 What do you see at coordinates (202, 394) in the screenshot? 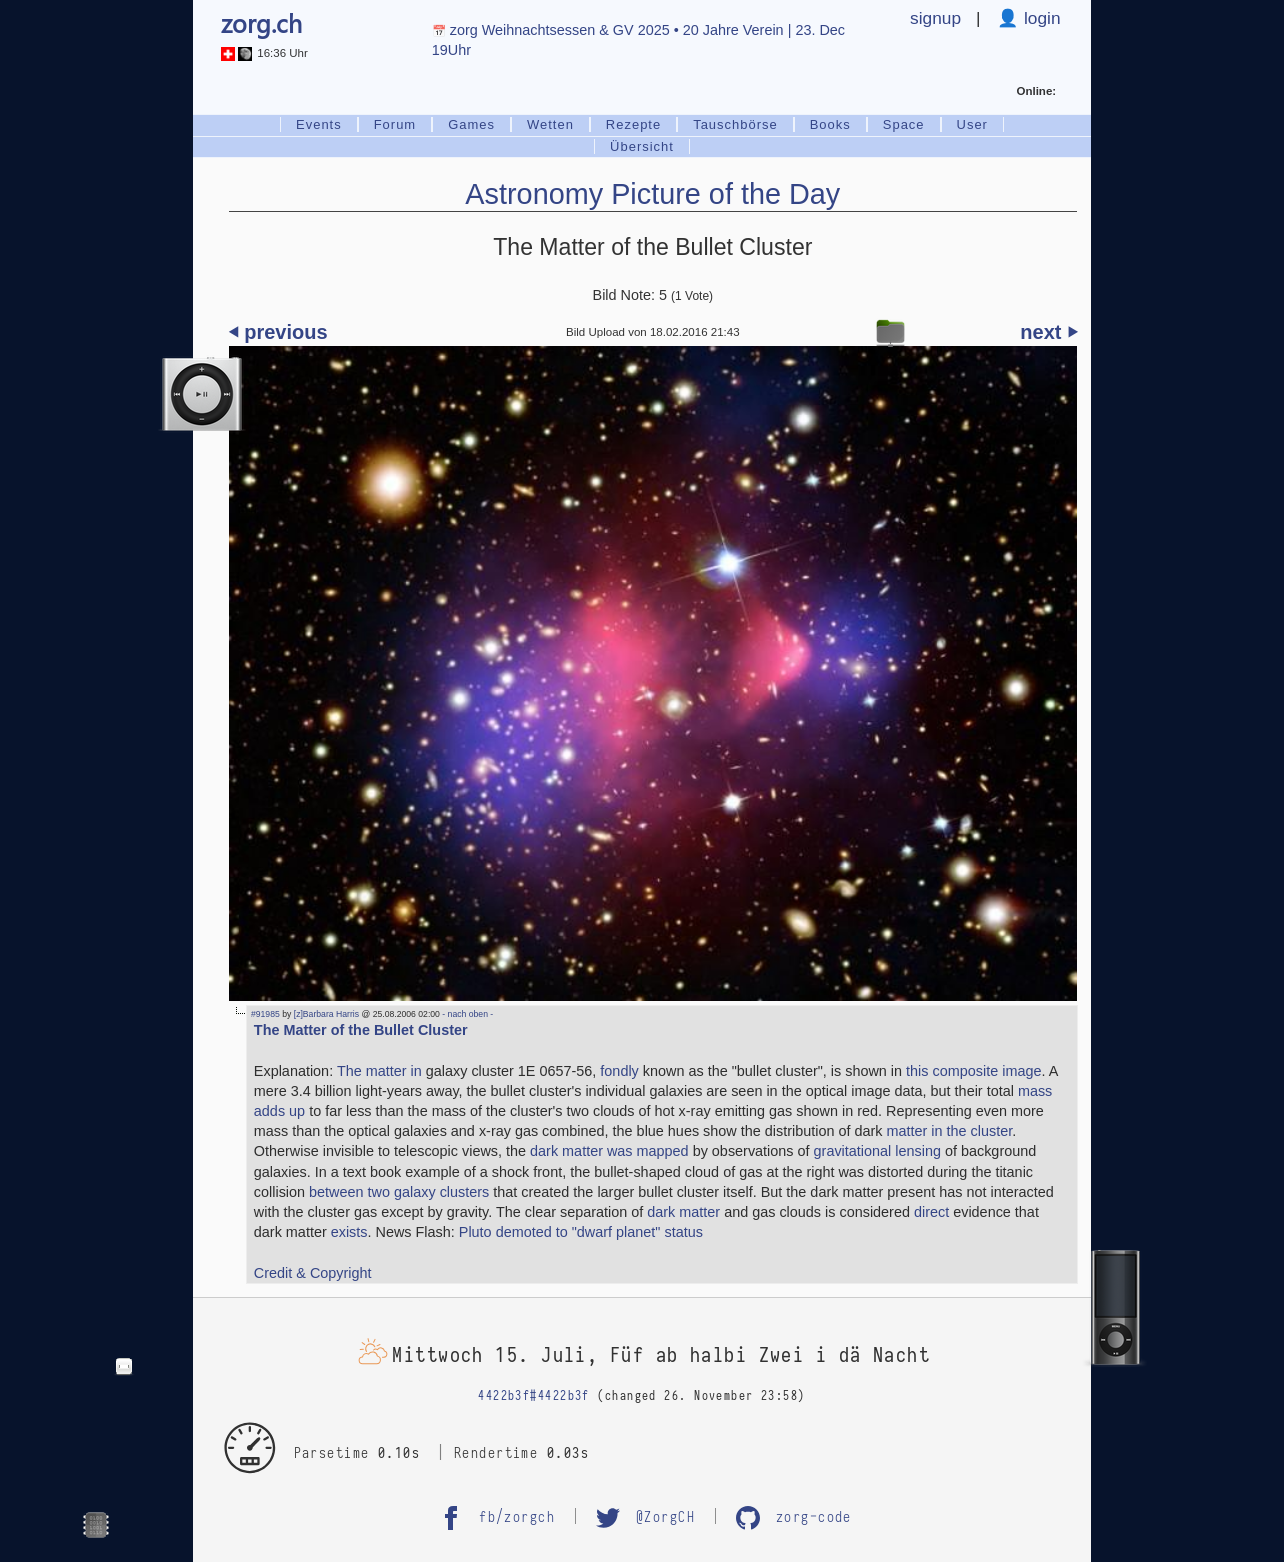
I see `iPod shuffle device connected` at bounding box center [202, 394].